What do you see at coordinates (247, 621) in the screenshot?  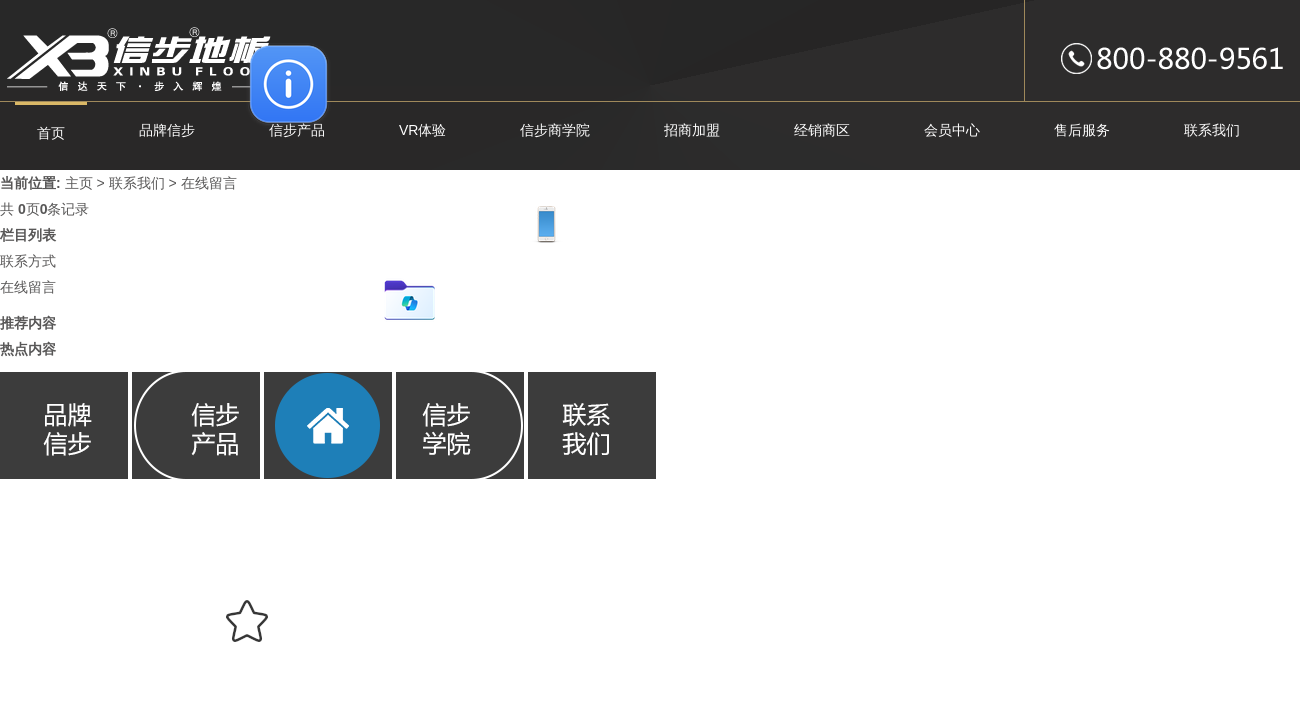 I see `access your favorites` at bounding box center [247, 621].